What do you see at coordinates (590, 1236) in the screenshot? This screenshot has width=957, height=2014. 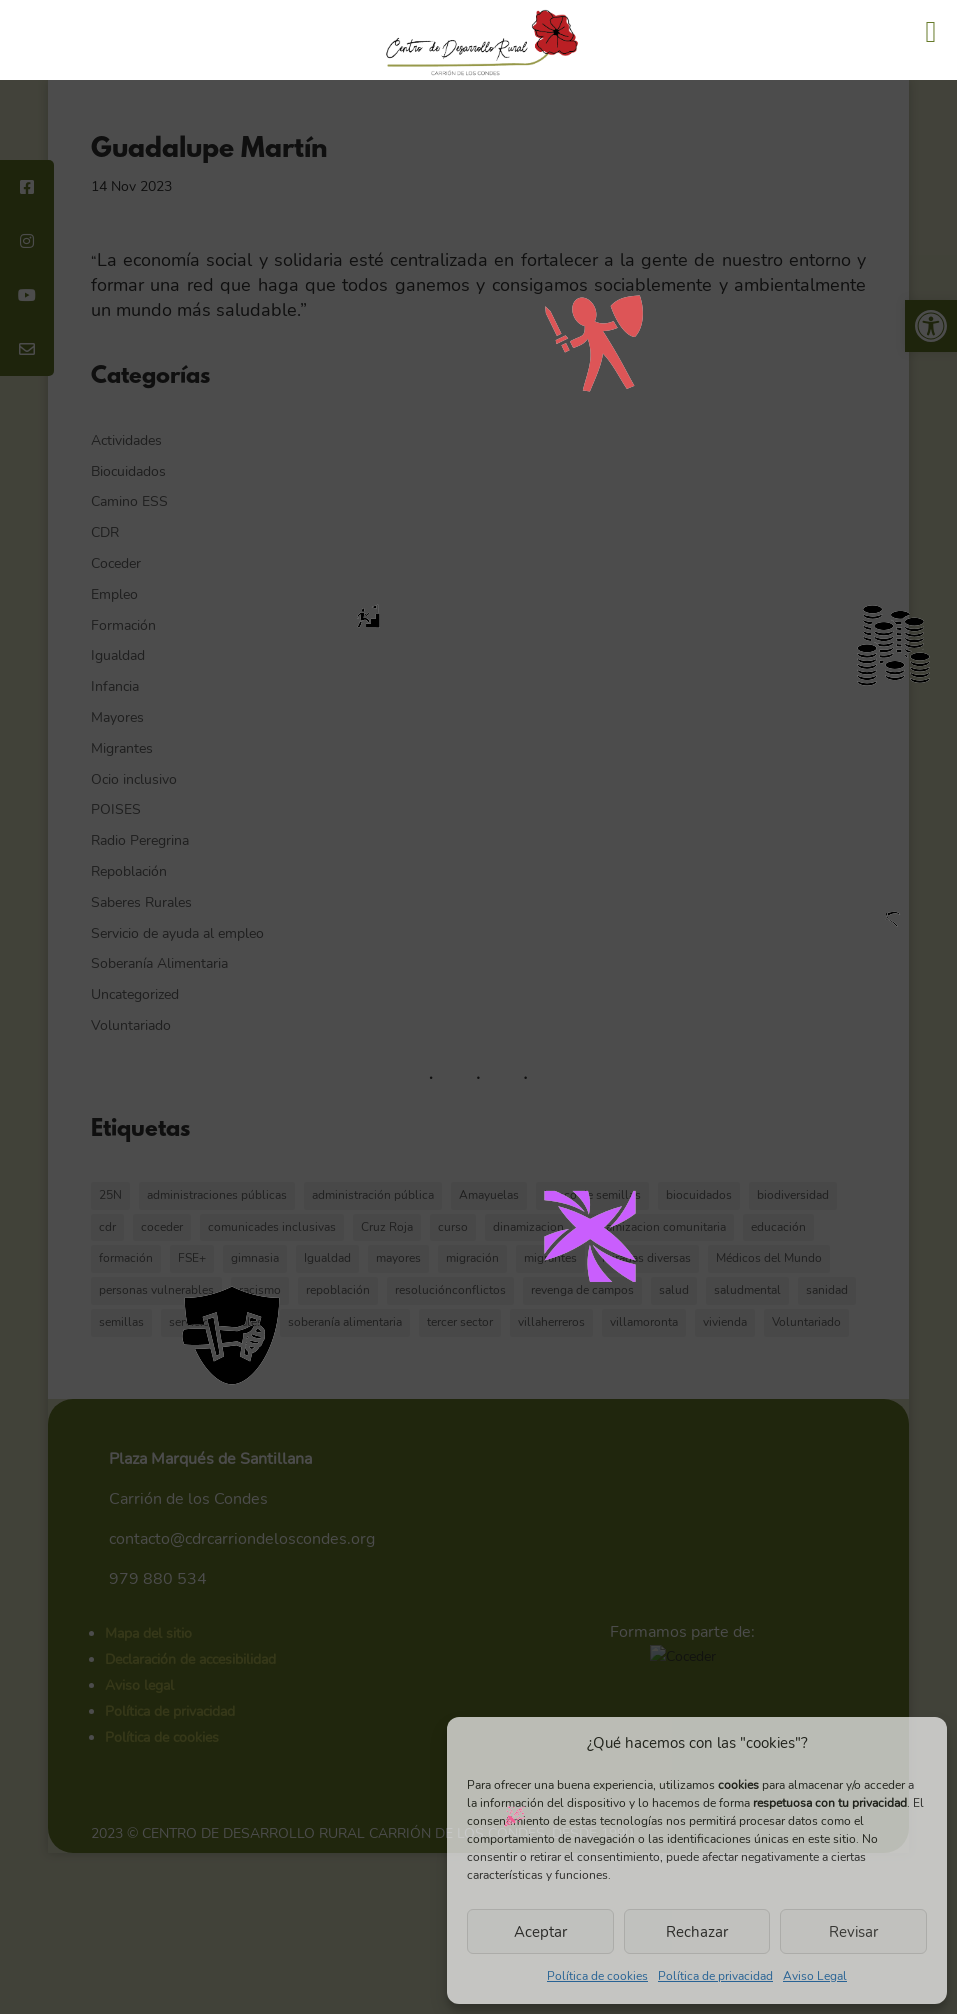 I see `indicates a special bonus or power-up effect` at bounding box center [590, 1236].